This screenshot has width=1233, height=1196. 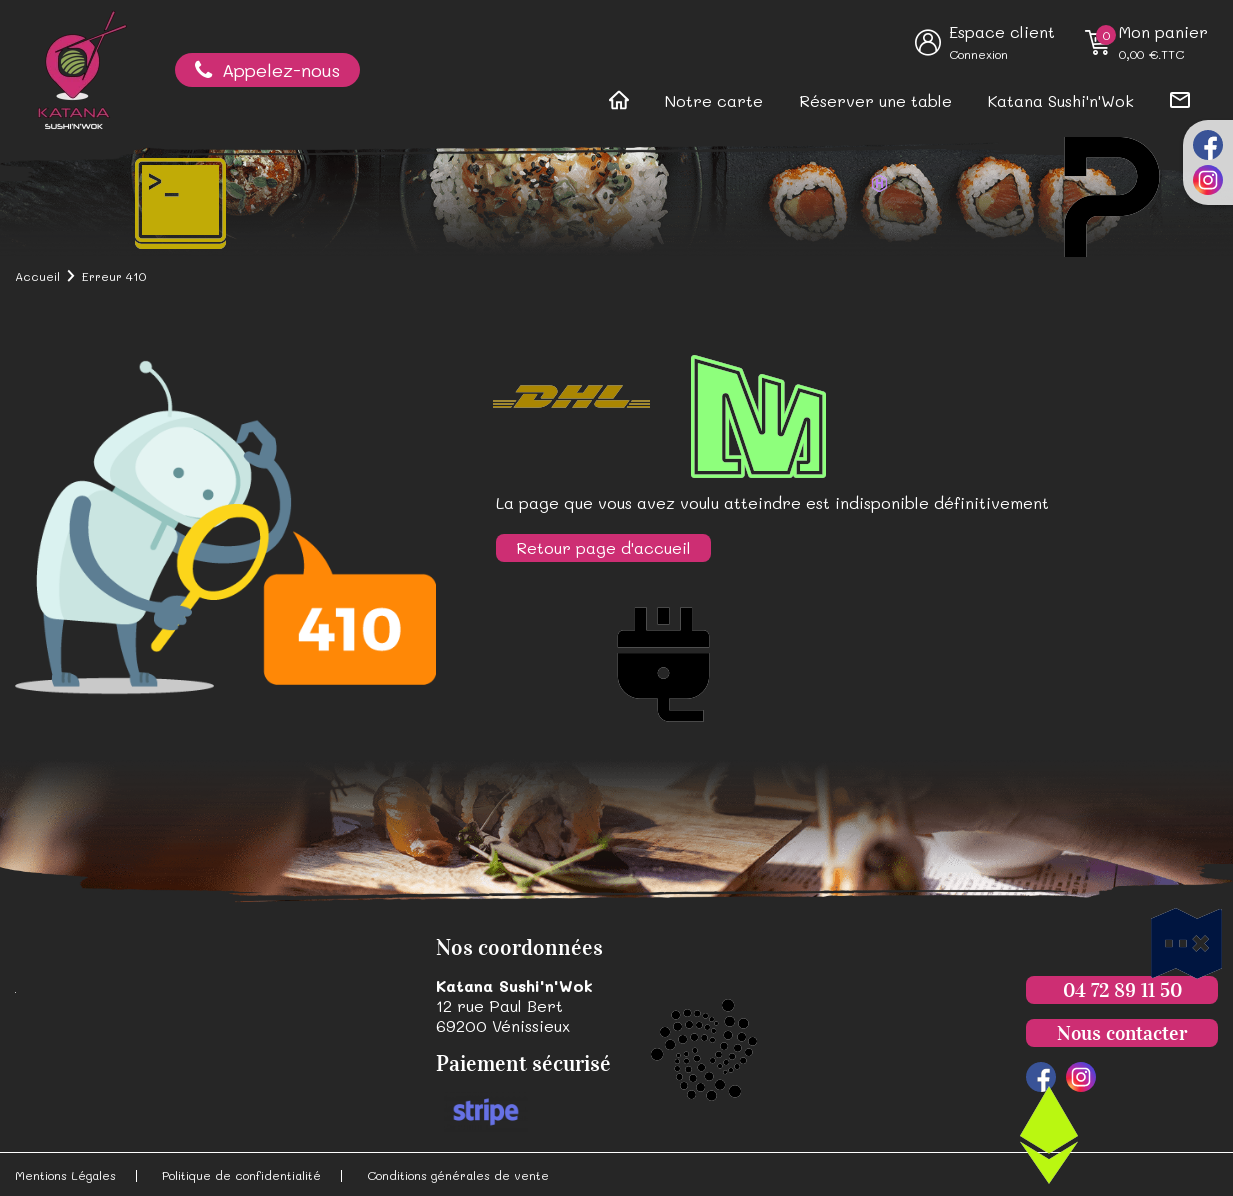 What do you see at coordinates (1112, 197) in the screenshot?
I see `open Proton app or services` at bounding box center [1112, 197].